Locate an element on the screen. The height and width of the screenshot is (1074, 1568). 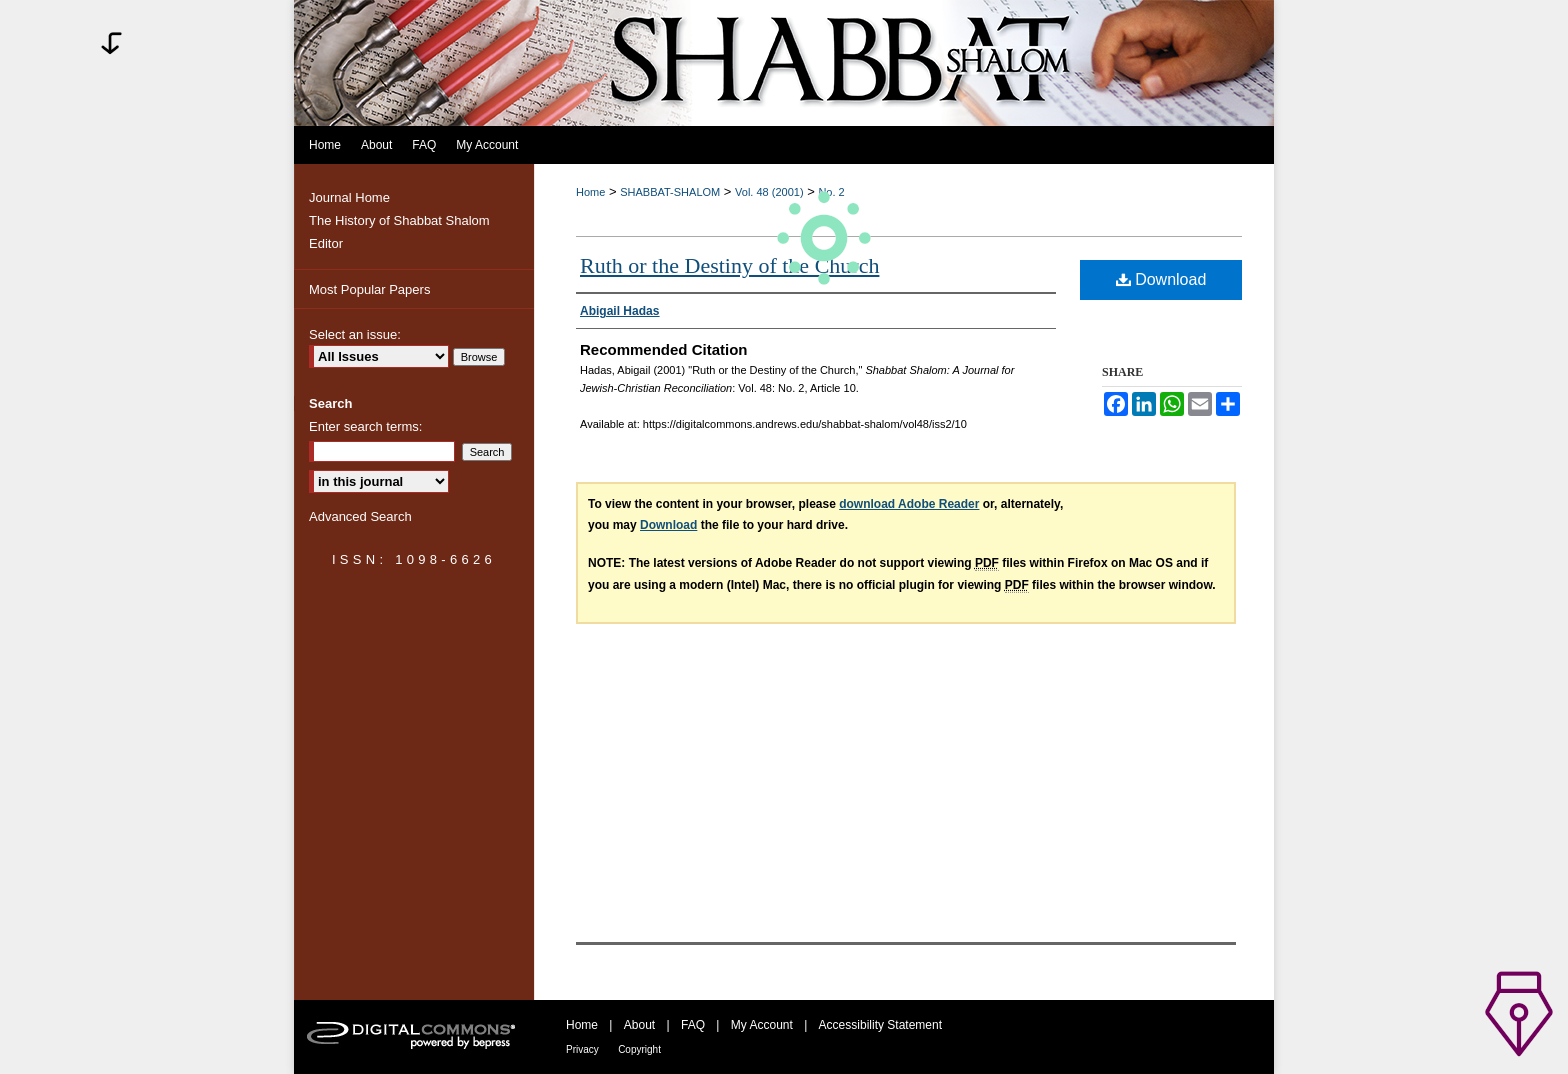
access drawing or illustration tools is located at coordinates (1519, 1011).